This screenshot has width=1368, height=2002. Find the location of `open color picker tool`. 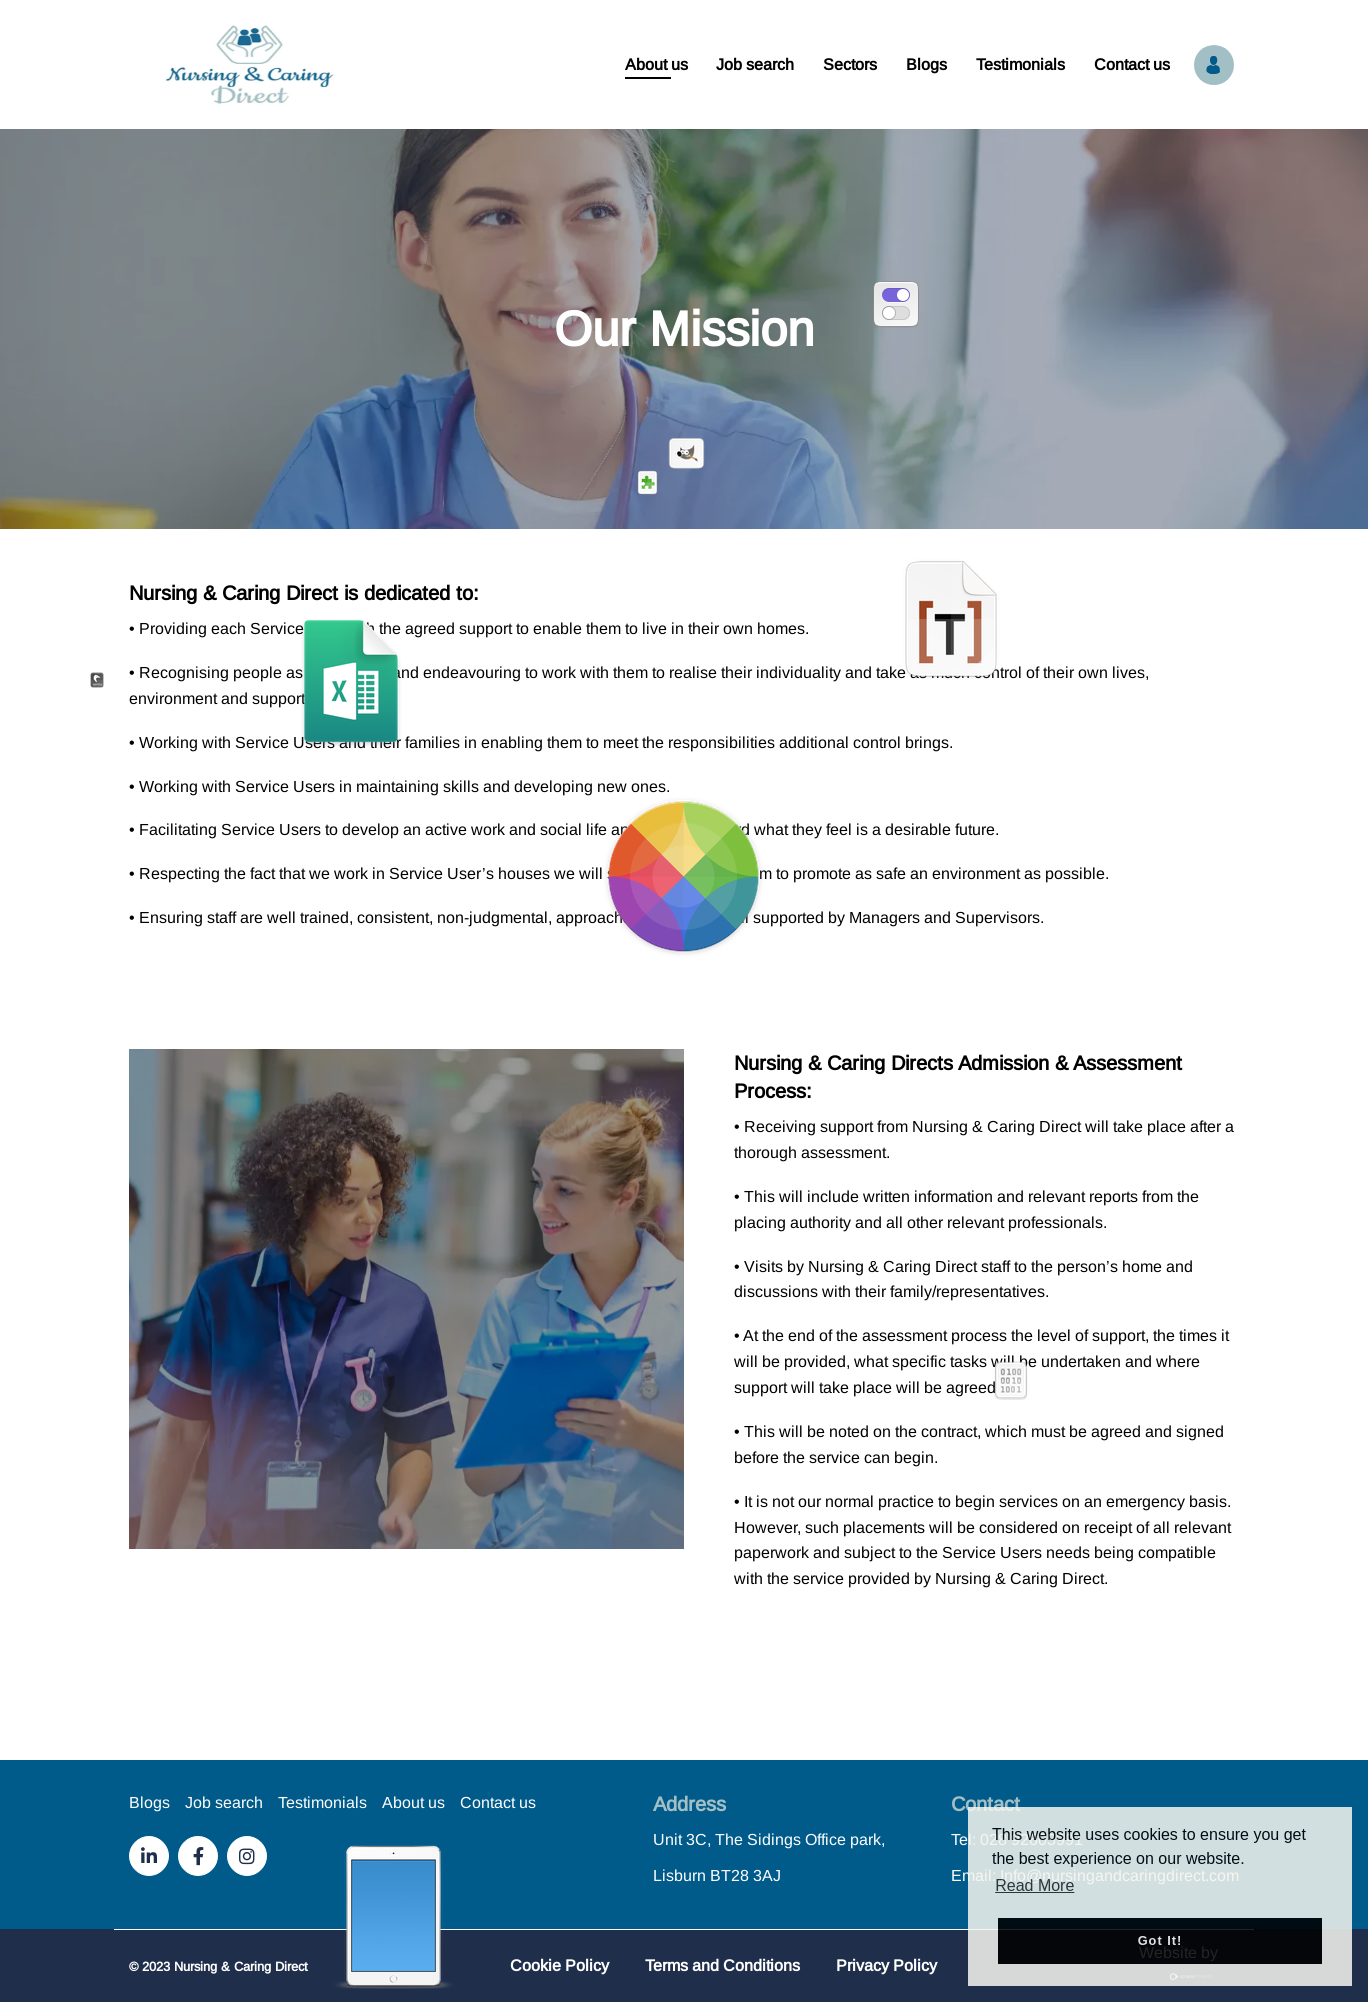

open color picker tool is located at coordinates (683, 876).